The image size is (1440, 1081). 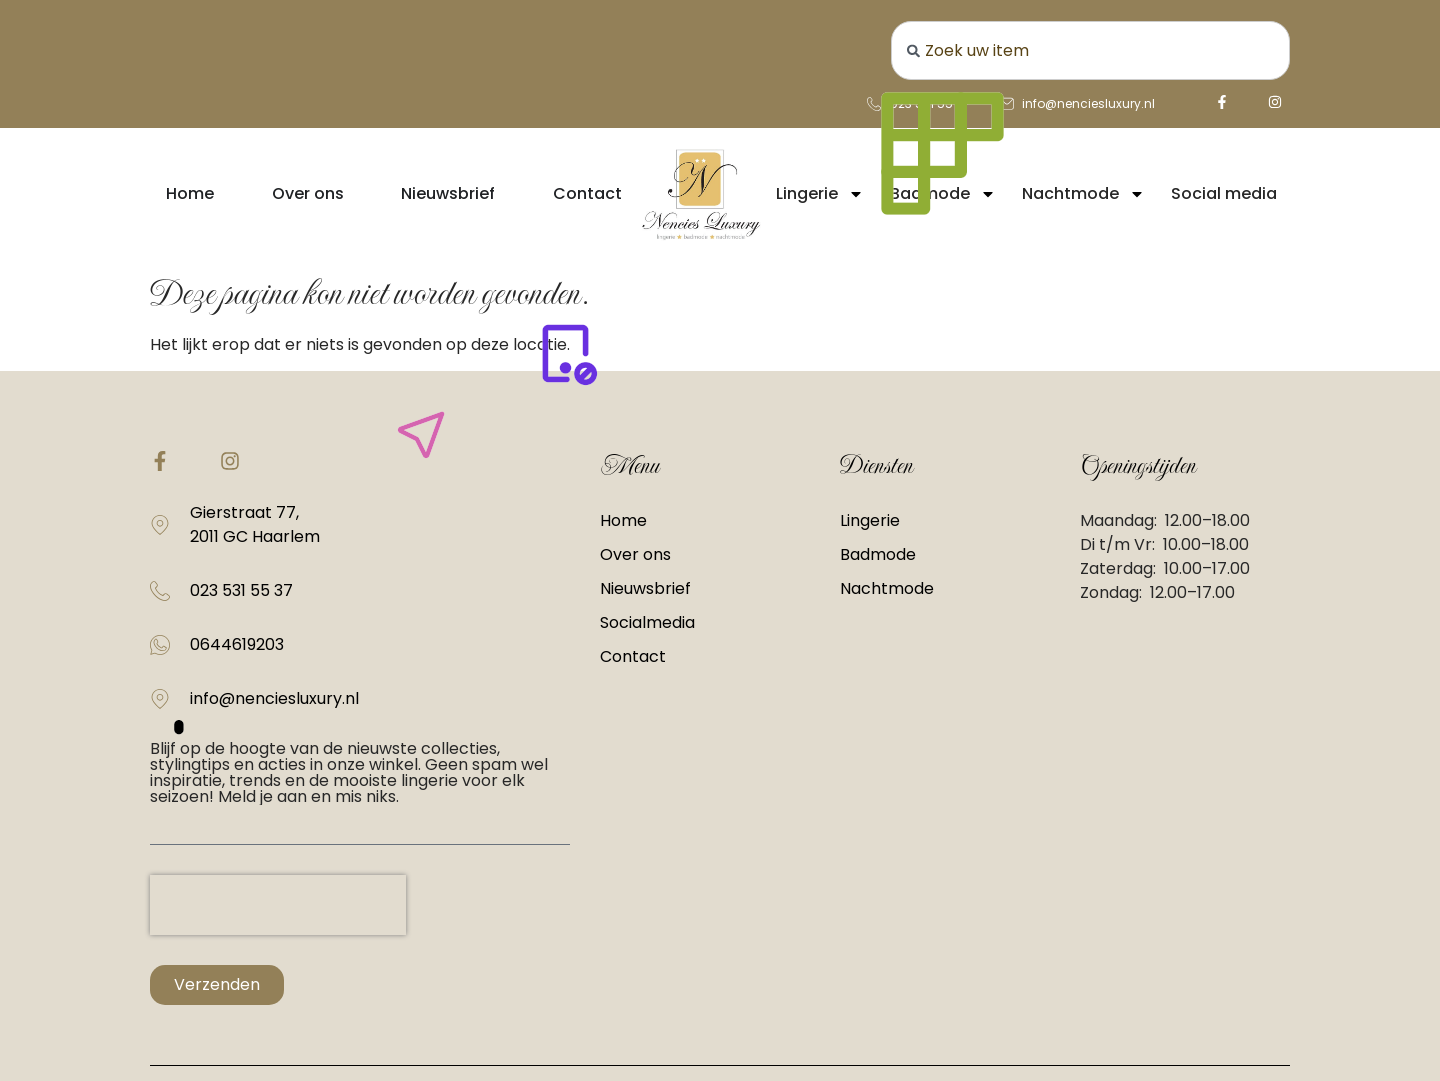 What do you see at coordinates (565, 353) in the screenshot?
I see `cancel tablet connection or pairing` at bounding box center [565, 353].